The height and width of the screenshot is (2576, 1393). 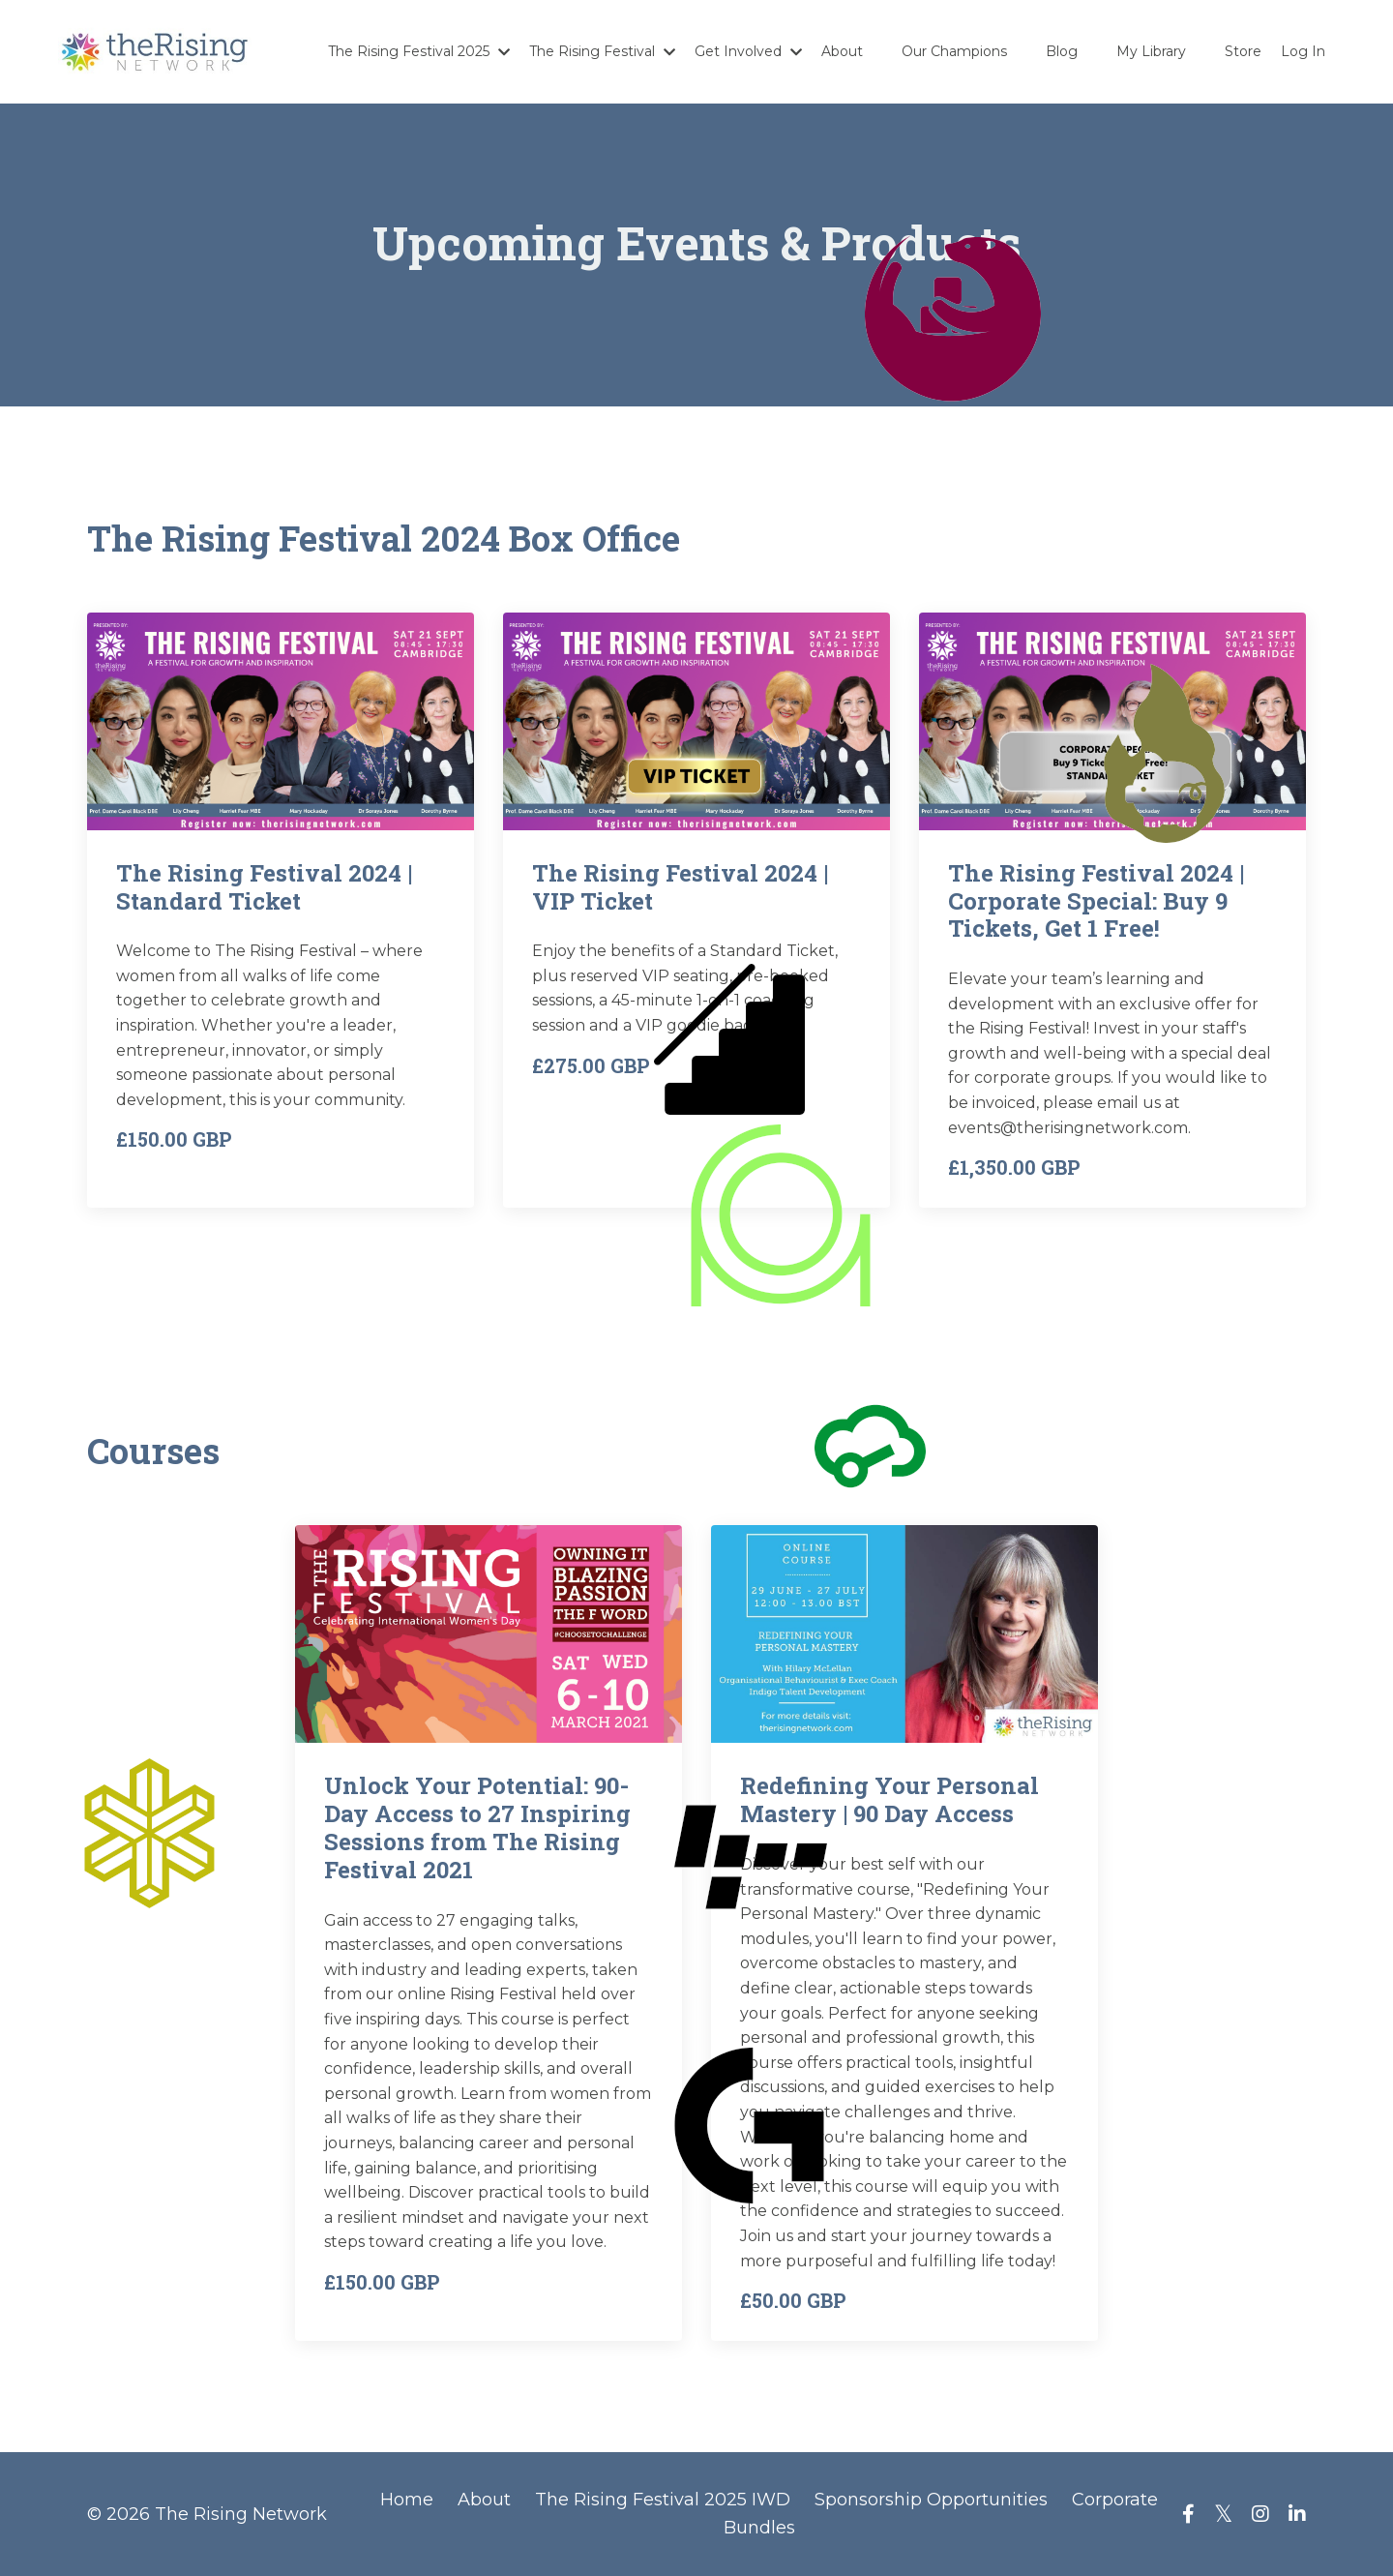 What do you see at coordinates (729, 1039) in the screenshot?
I see `open levels.fyi app or website` at bounding box center [729, 1039].